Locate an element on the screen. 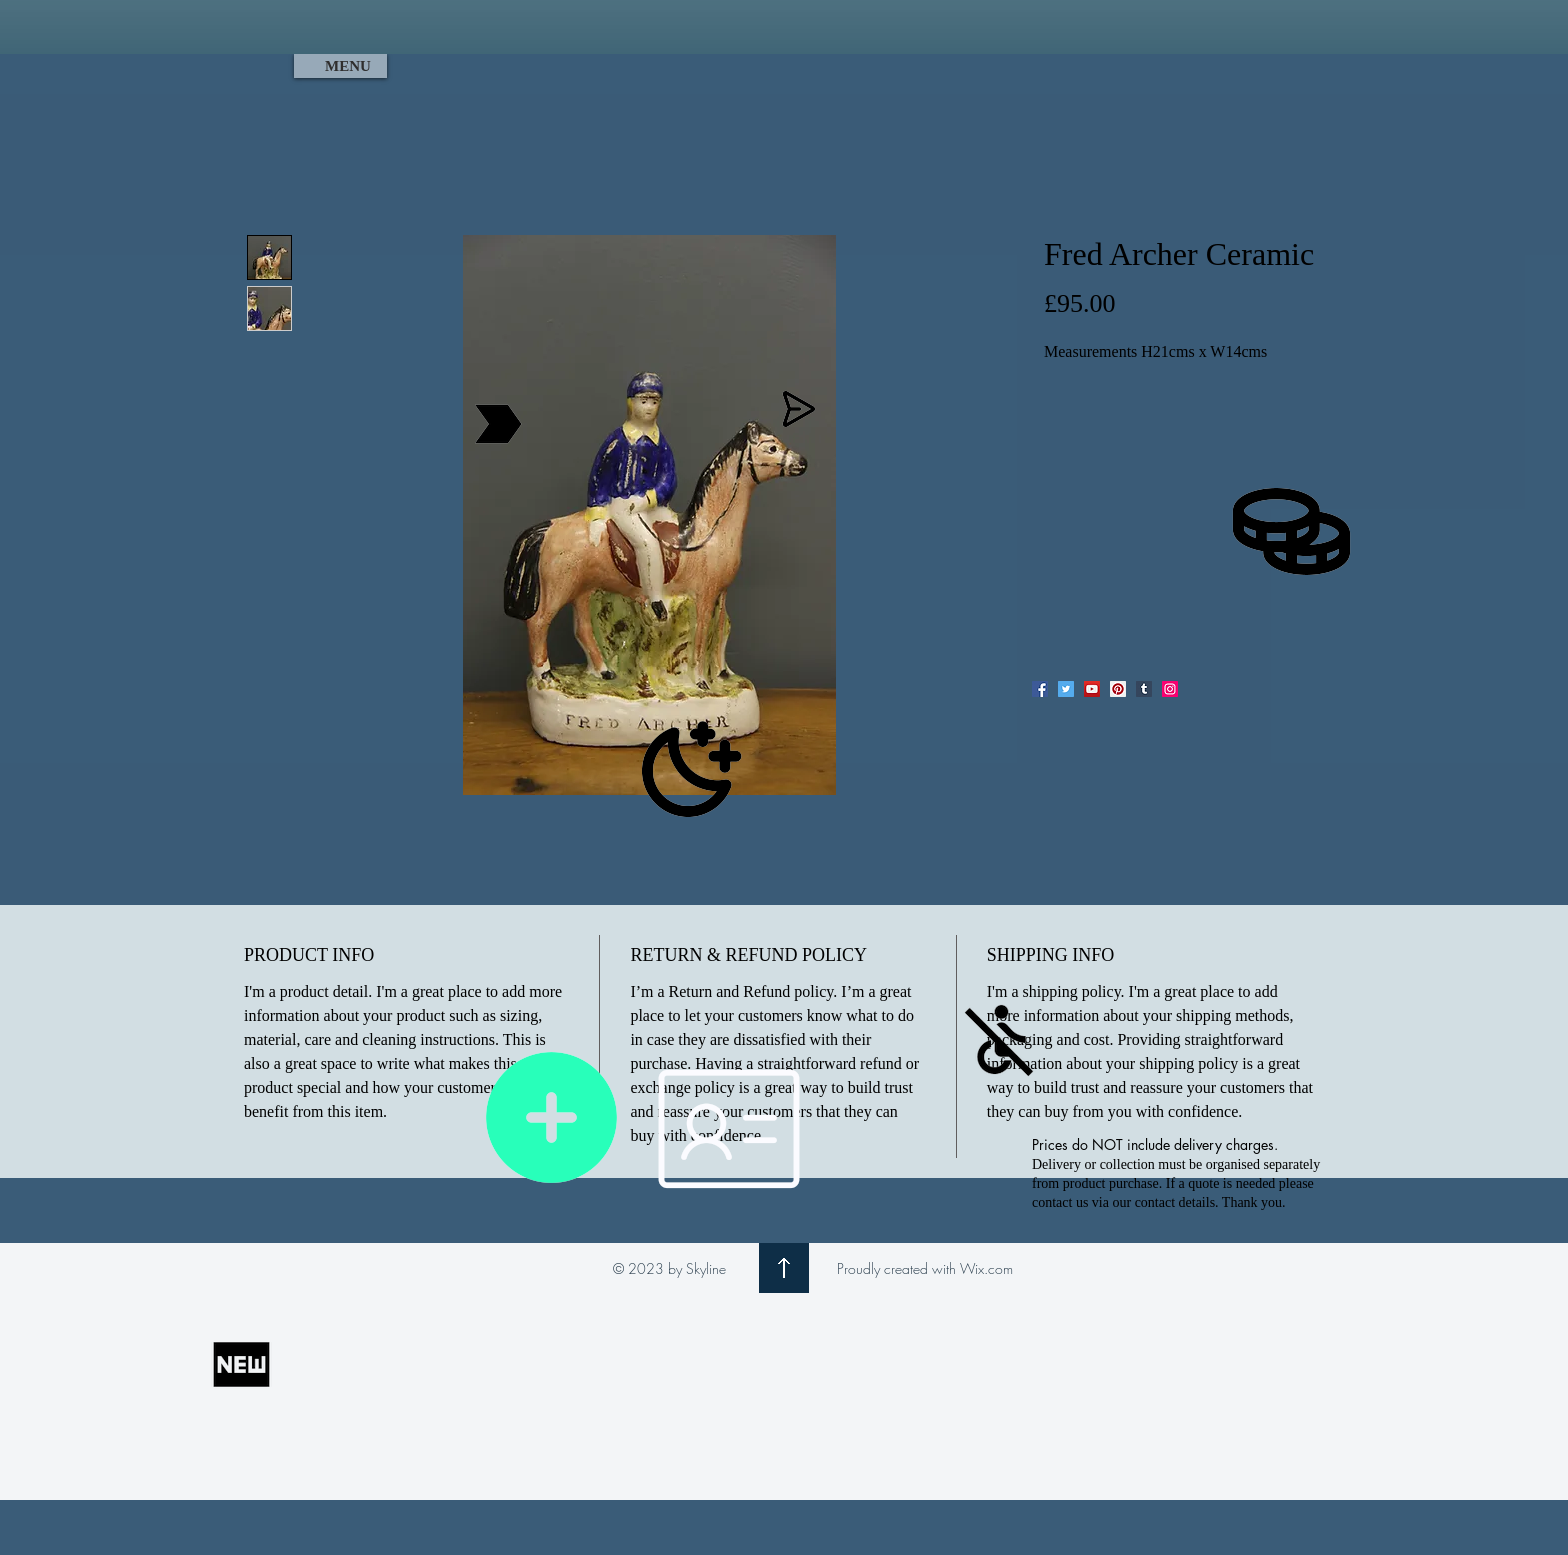  add a new item is located at coordinates (551, 1117).